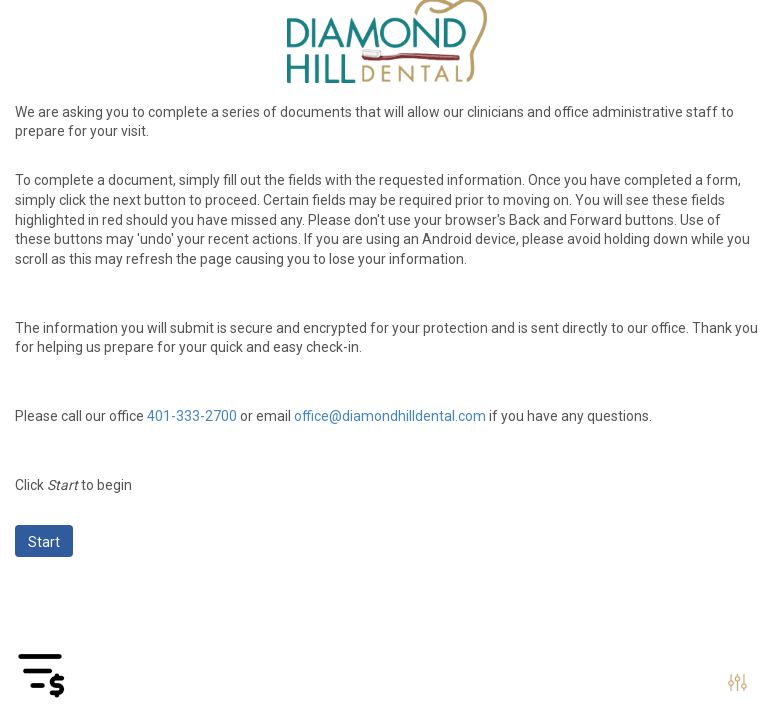 Image resolution: width=773 pixels, height=720 pixels. Describe the element at coordinates (737, 682) in the screenshot. I see `adjust settings or preferences` at that location.